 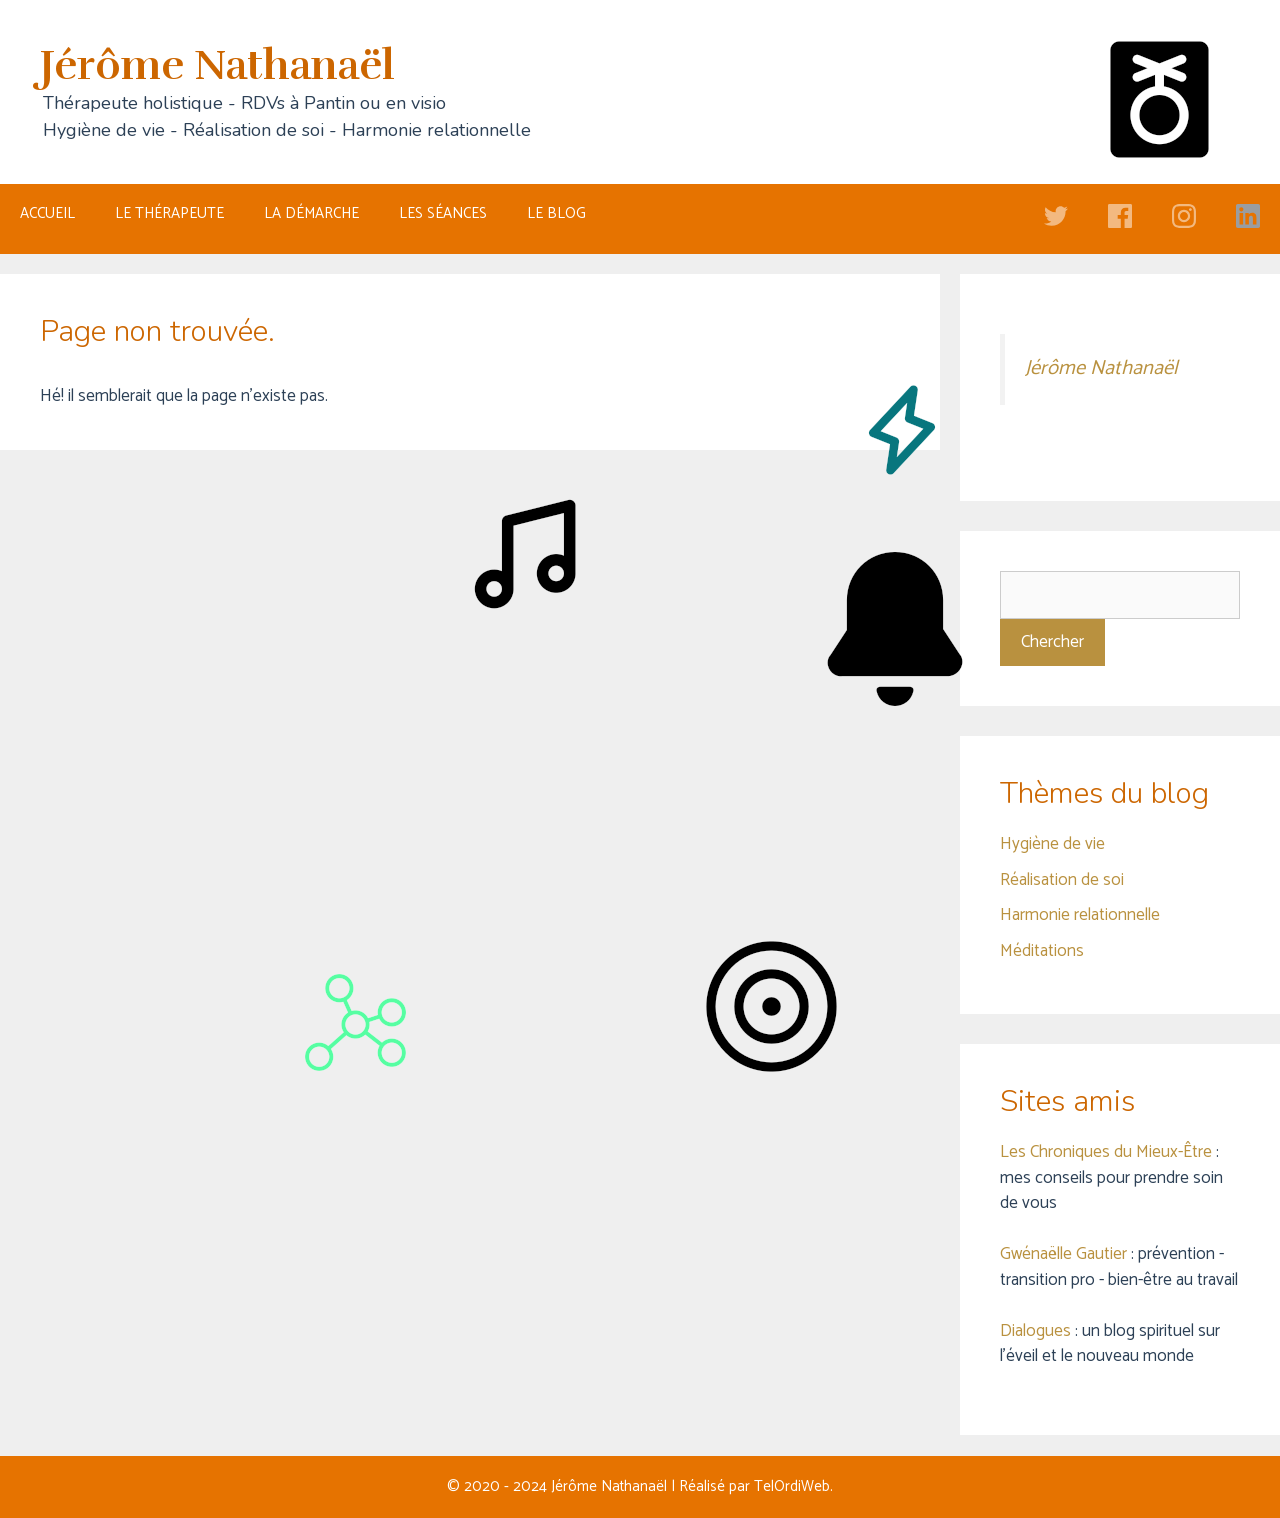 What do you see at coordinates (1159, 99) in the screenshot?
I see `indicates nonbinary gender identity option` at bounding box center [1159, 99].